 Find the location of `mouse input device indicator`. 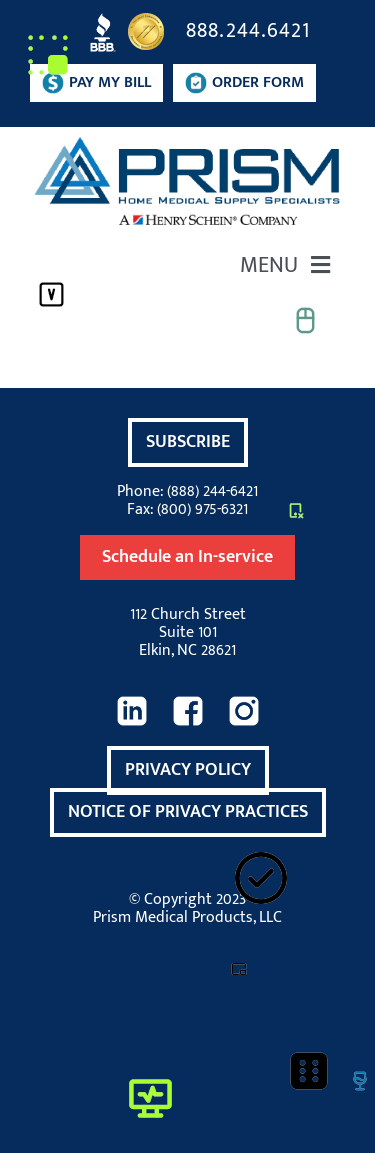

mouse input device indicator is located at coordinates (305, 320).